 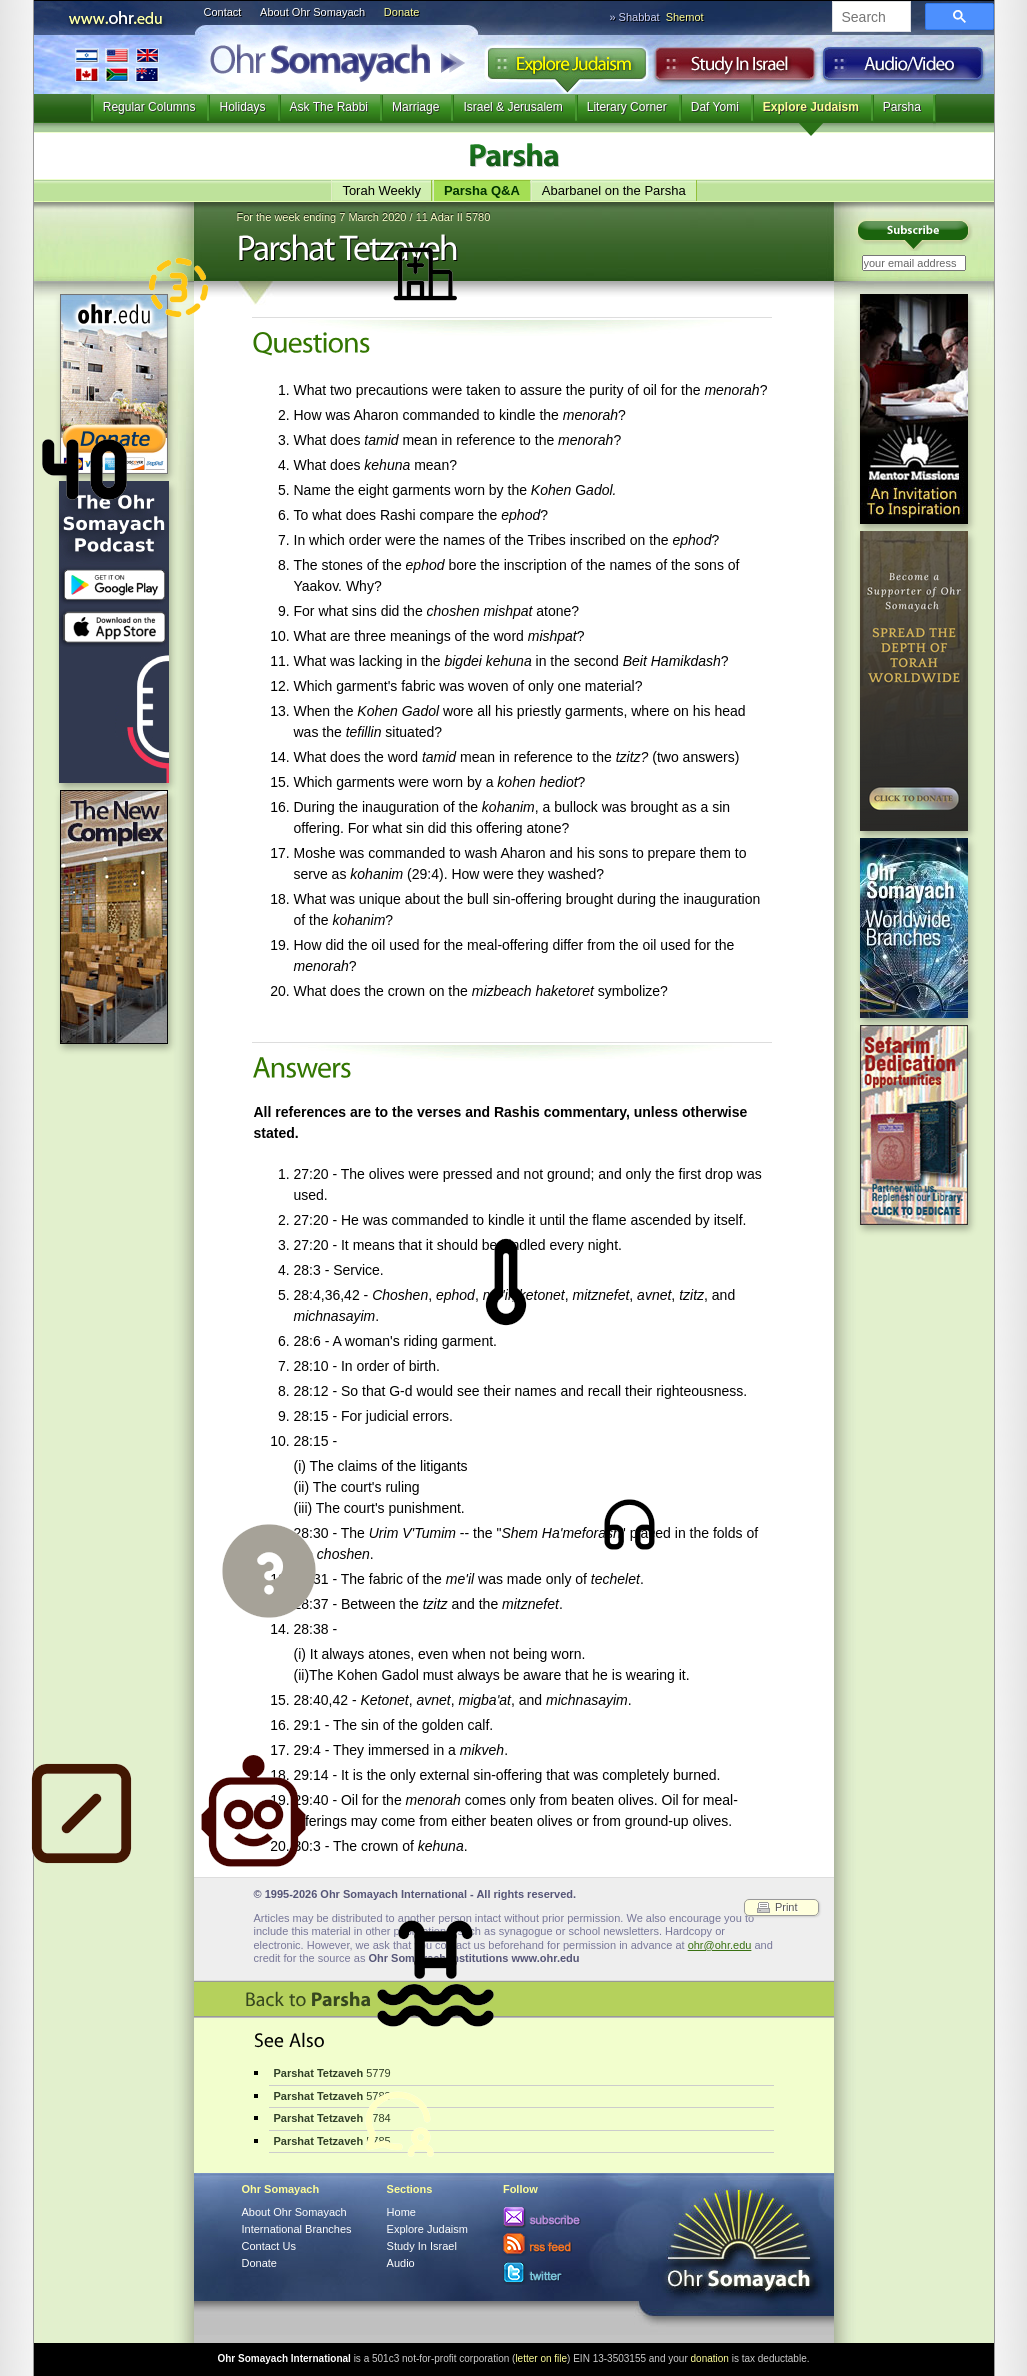 I want to click on view pool or swimming amenities, so click(x=435, y=1973).